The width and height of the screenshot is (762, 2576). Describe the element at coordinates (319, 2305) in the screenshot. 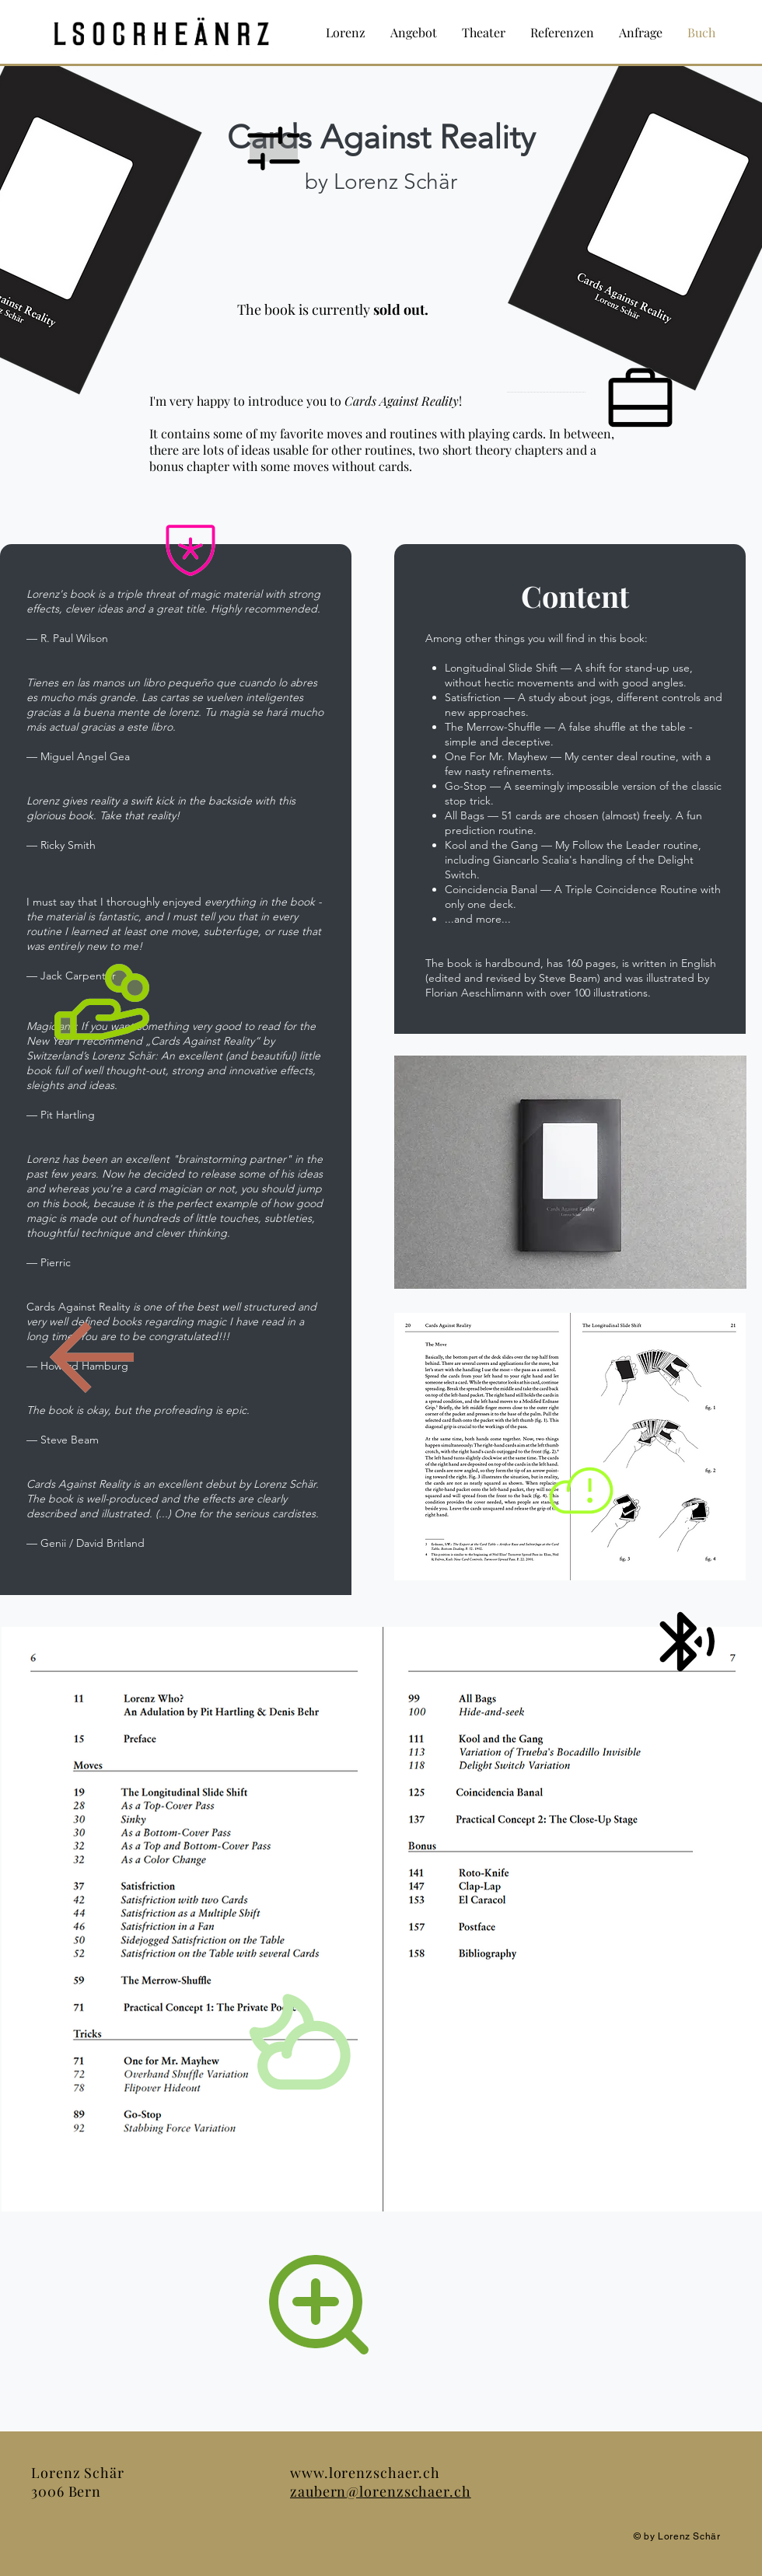

I see `zoom in on content` at that location.